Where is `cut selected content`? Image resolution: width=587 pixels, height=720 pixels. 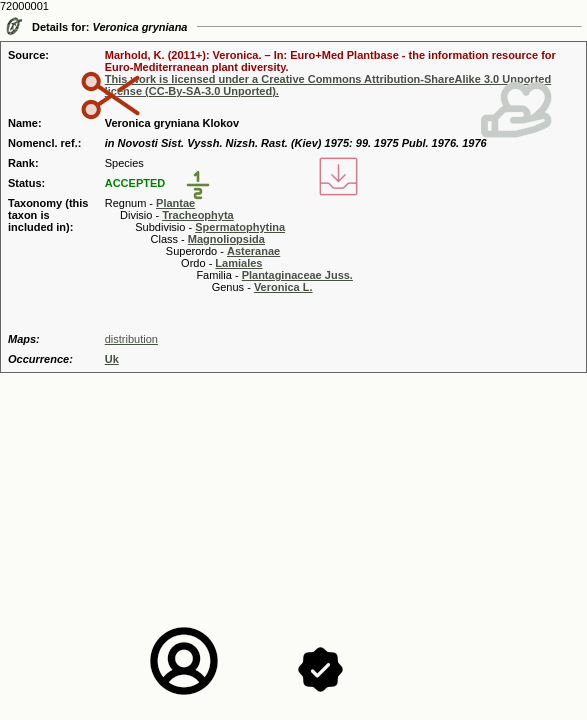 cut selected content is located at coordinates (109, 95).